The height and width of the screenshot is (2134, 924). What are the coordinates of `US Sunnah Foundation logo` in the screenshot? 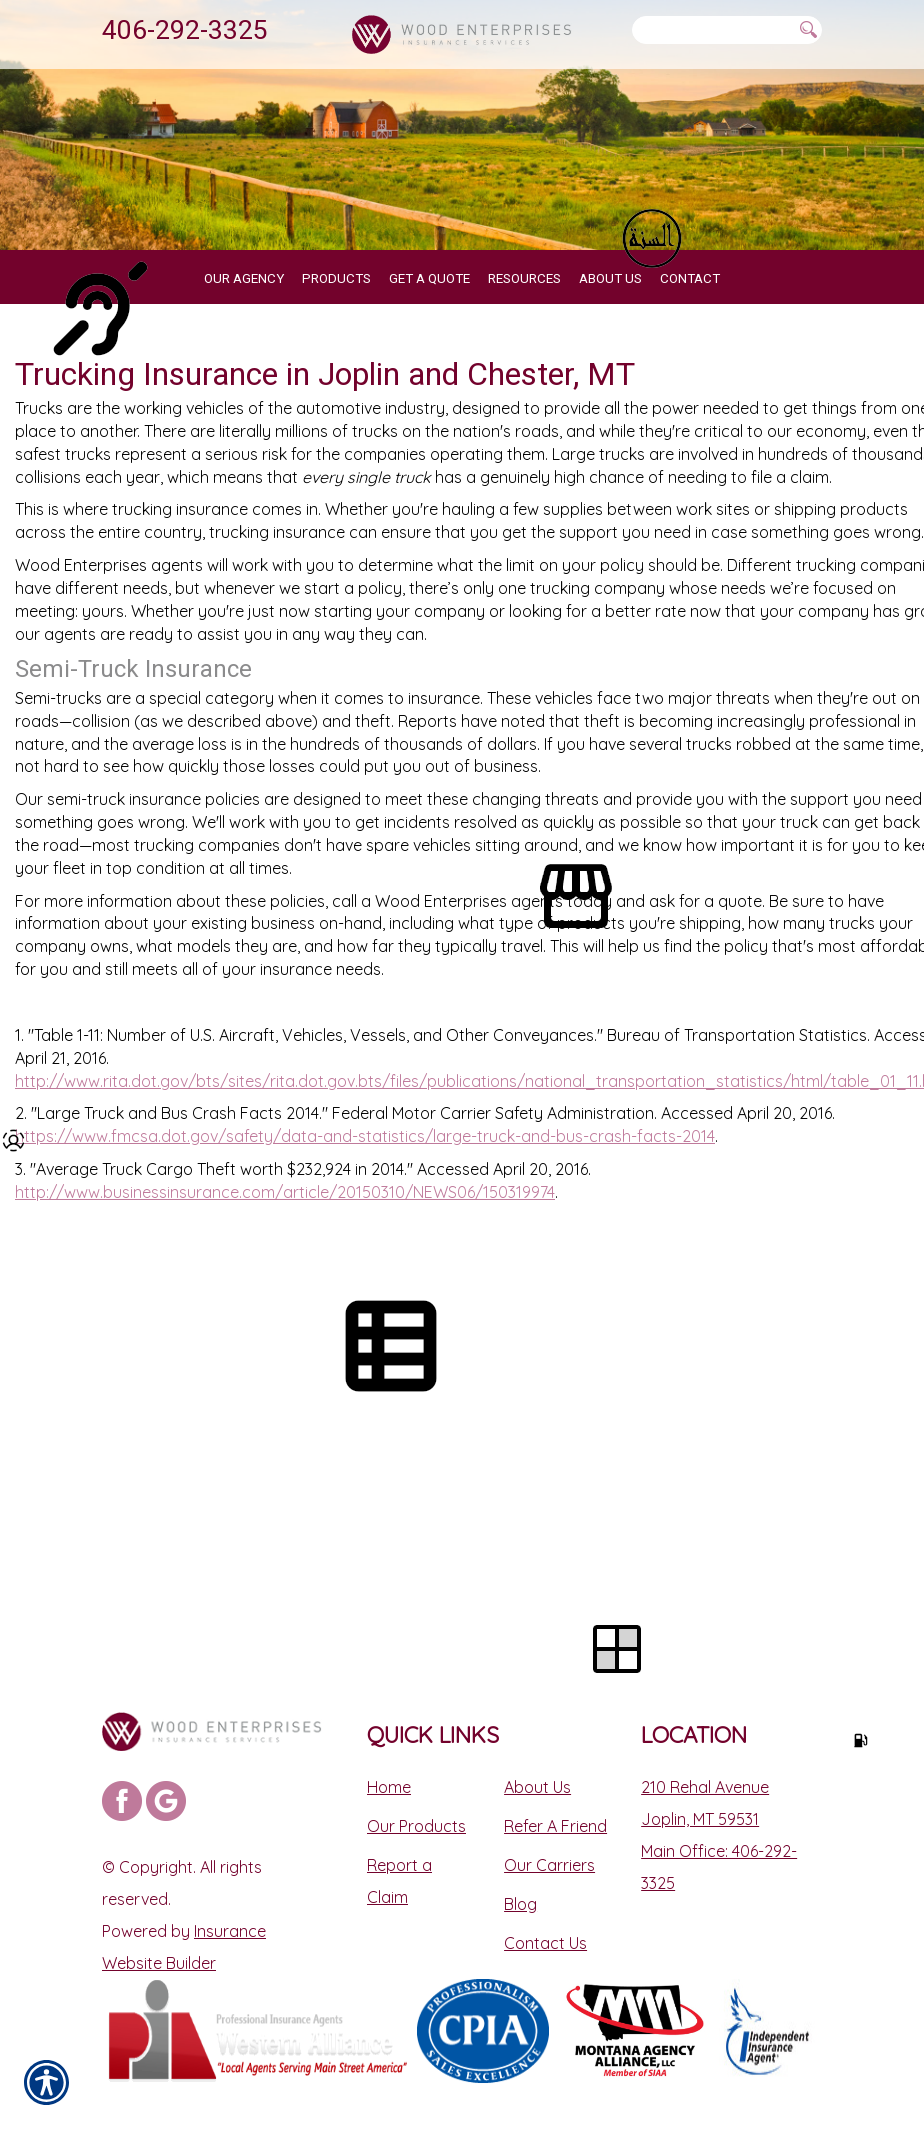 It's located at (652, 237).